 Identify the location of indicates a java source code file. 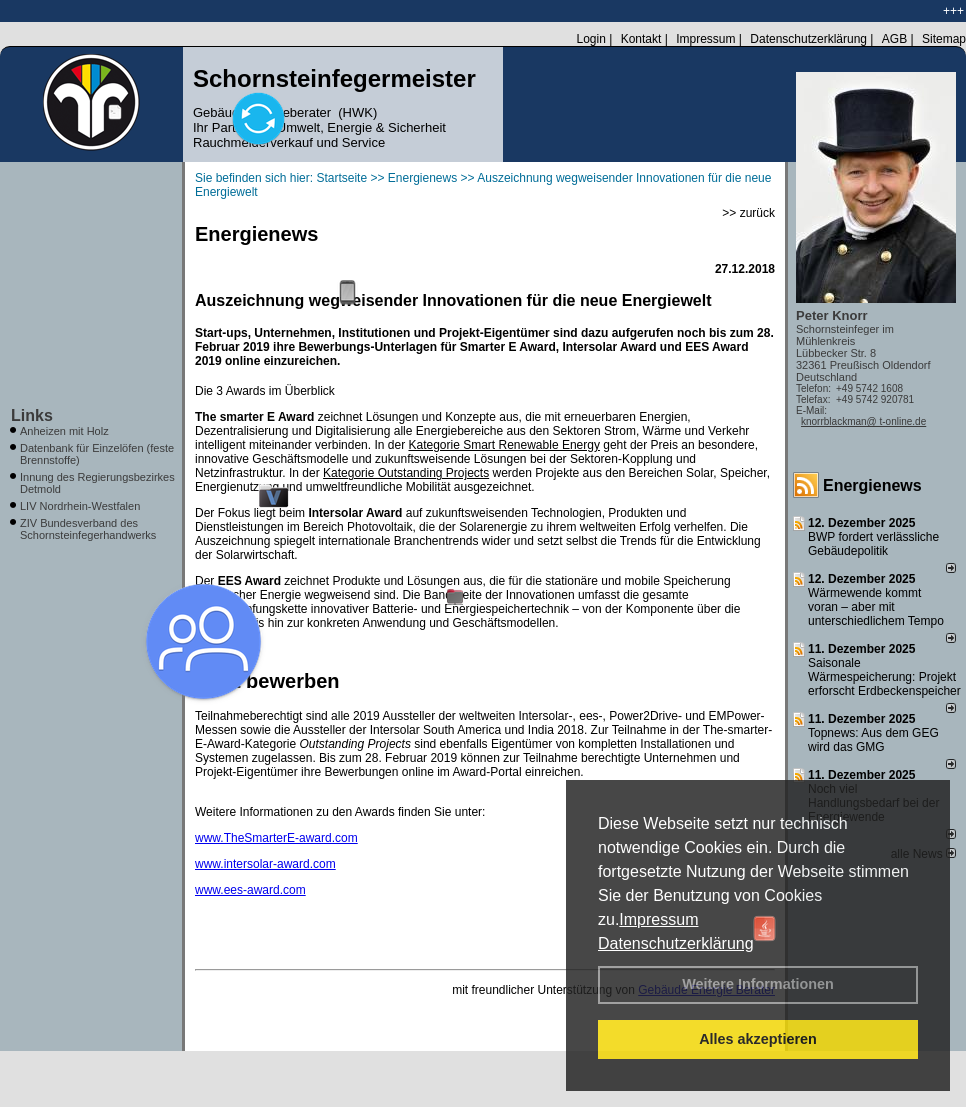
(764, 928).